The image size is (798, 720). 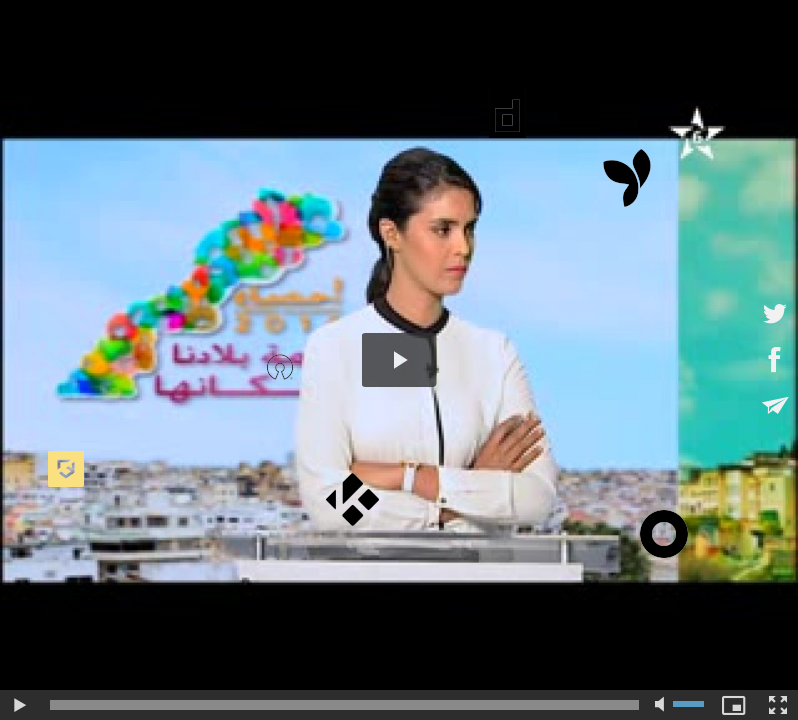 What do you see at coordinates (507, 111) in the screenshot?
I see `containerd container runtime logo` at bounding box center [507, 111].